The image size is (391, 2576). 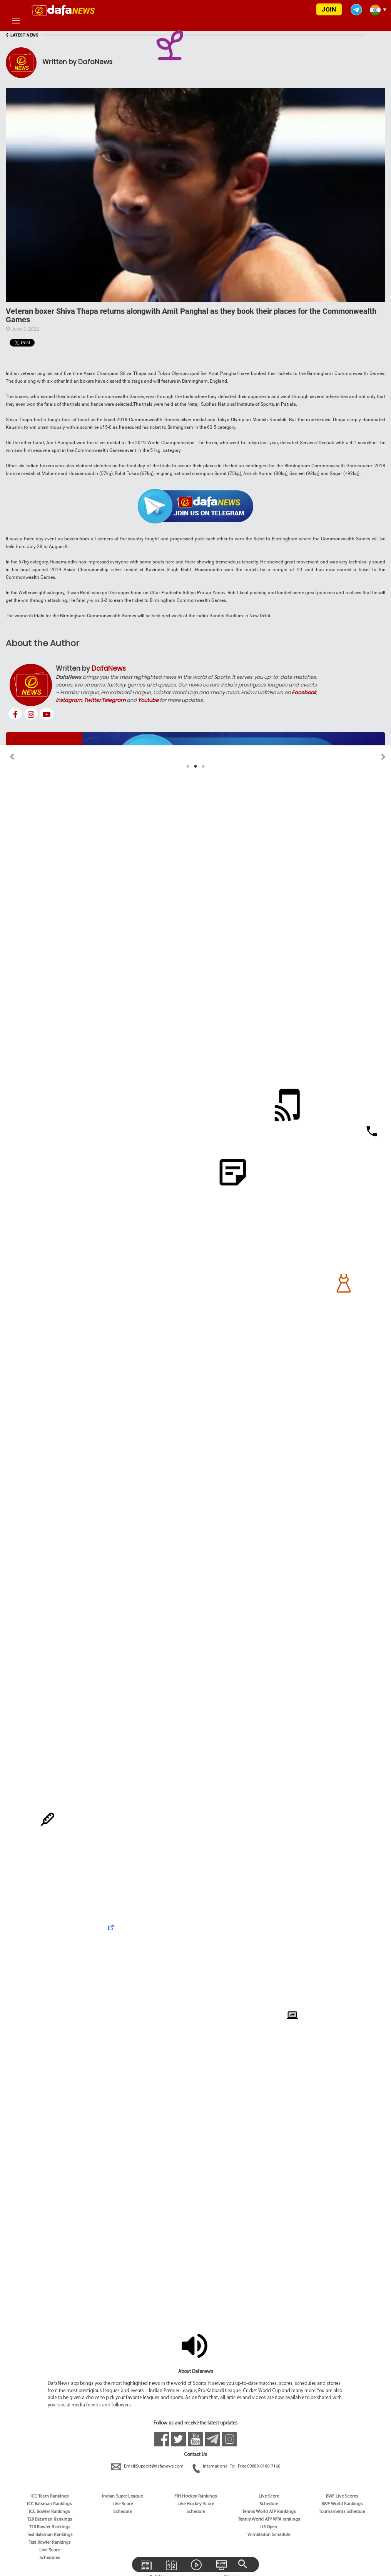 What do you see at coordinates (47, 1819) in the screenshot?
I see `view current temperature reading` at bounding box center [47, 1819].